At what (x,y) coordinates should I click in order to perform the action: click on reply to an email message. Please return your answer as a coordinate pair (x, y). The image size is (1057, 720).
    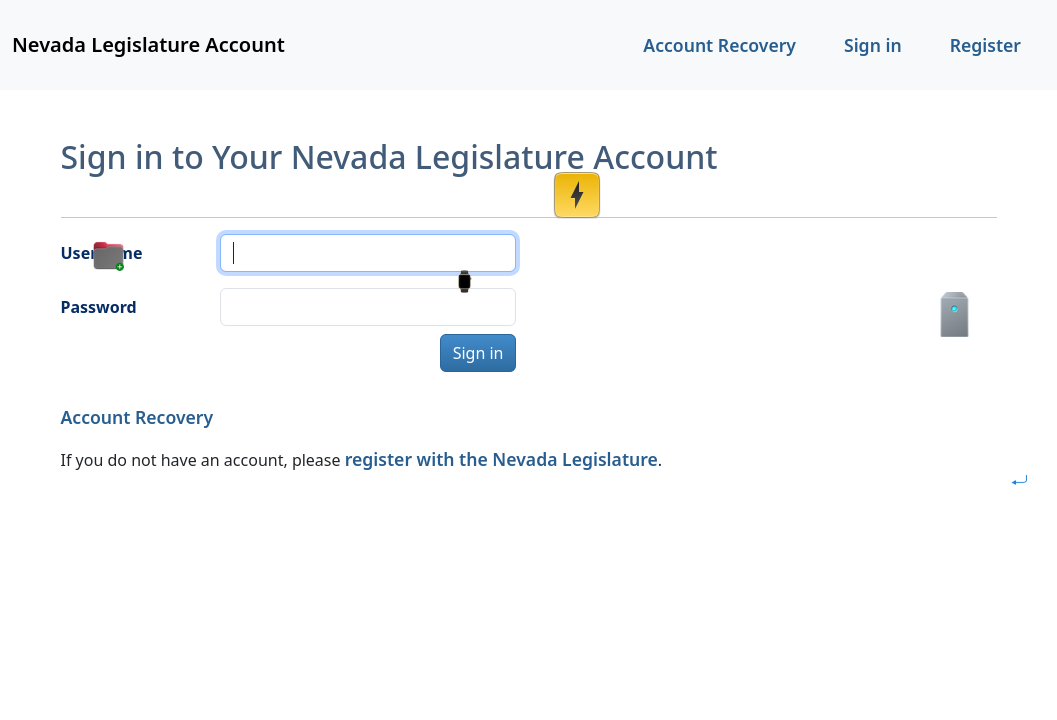
    Looking at the image, I should click on (1019, 479).